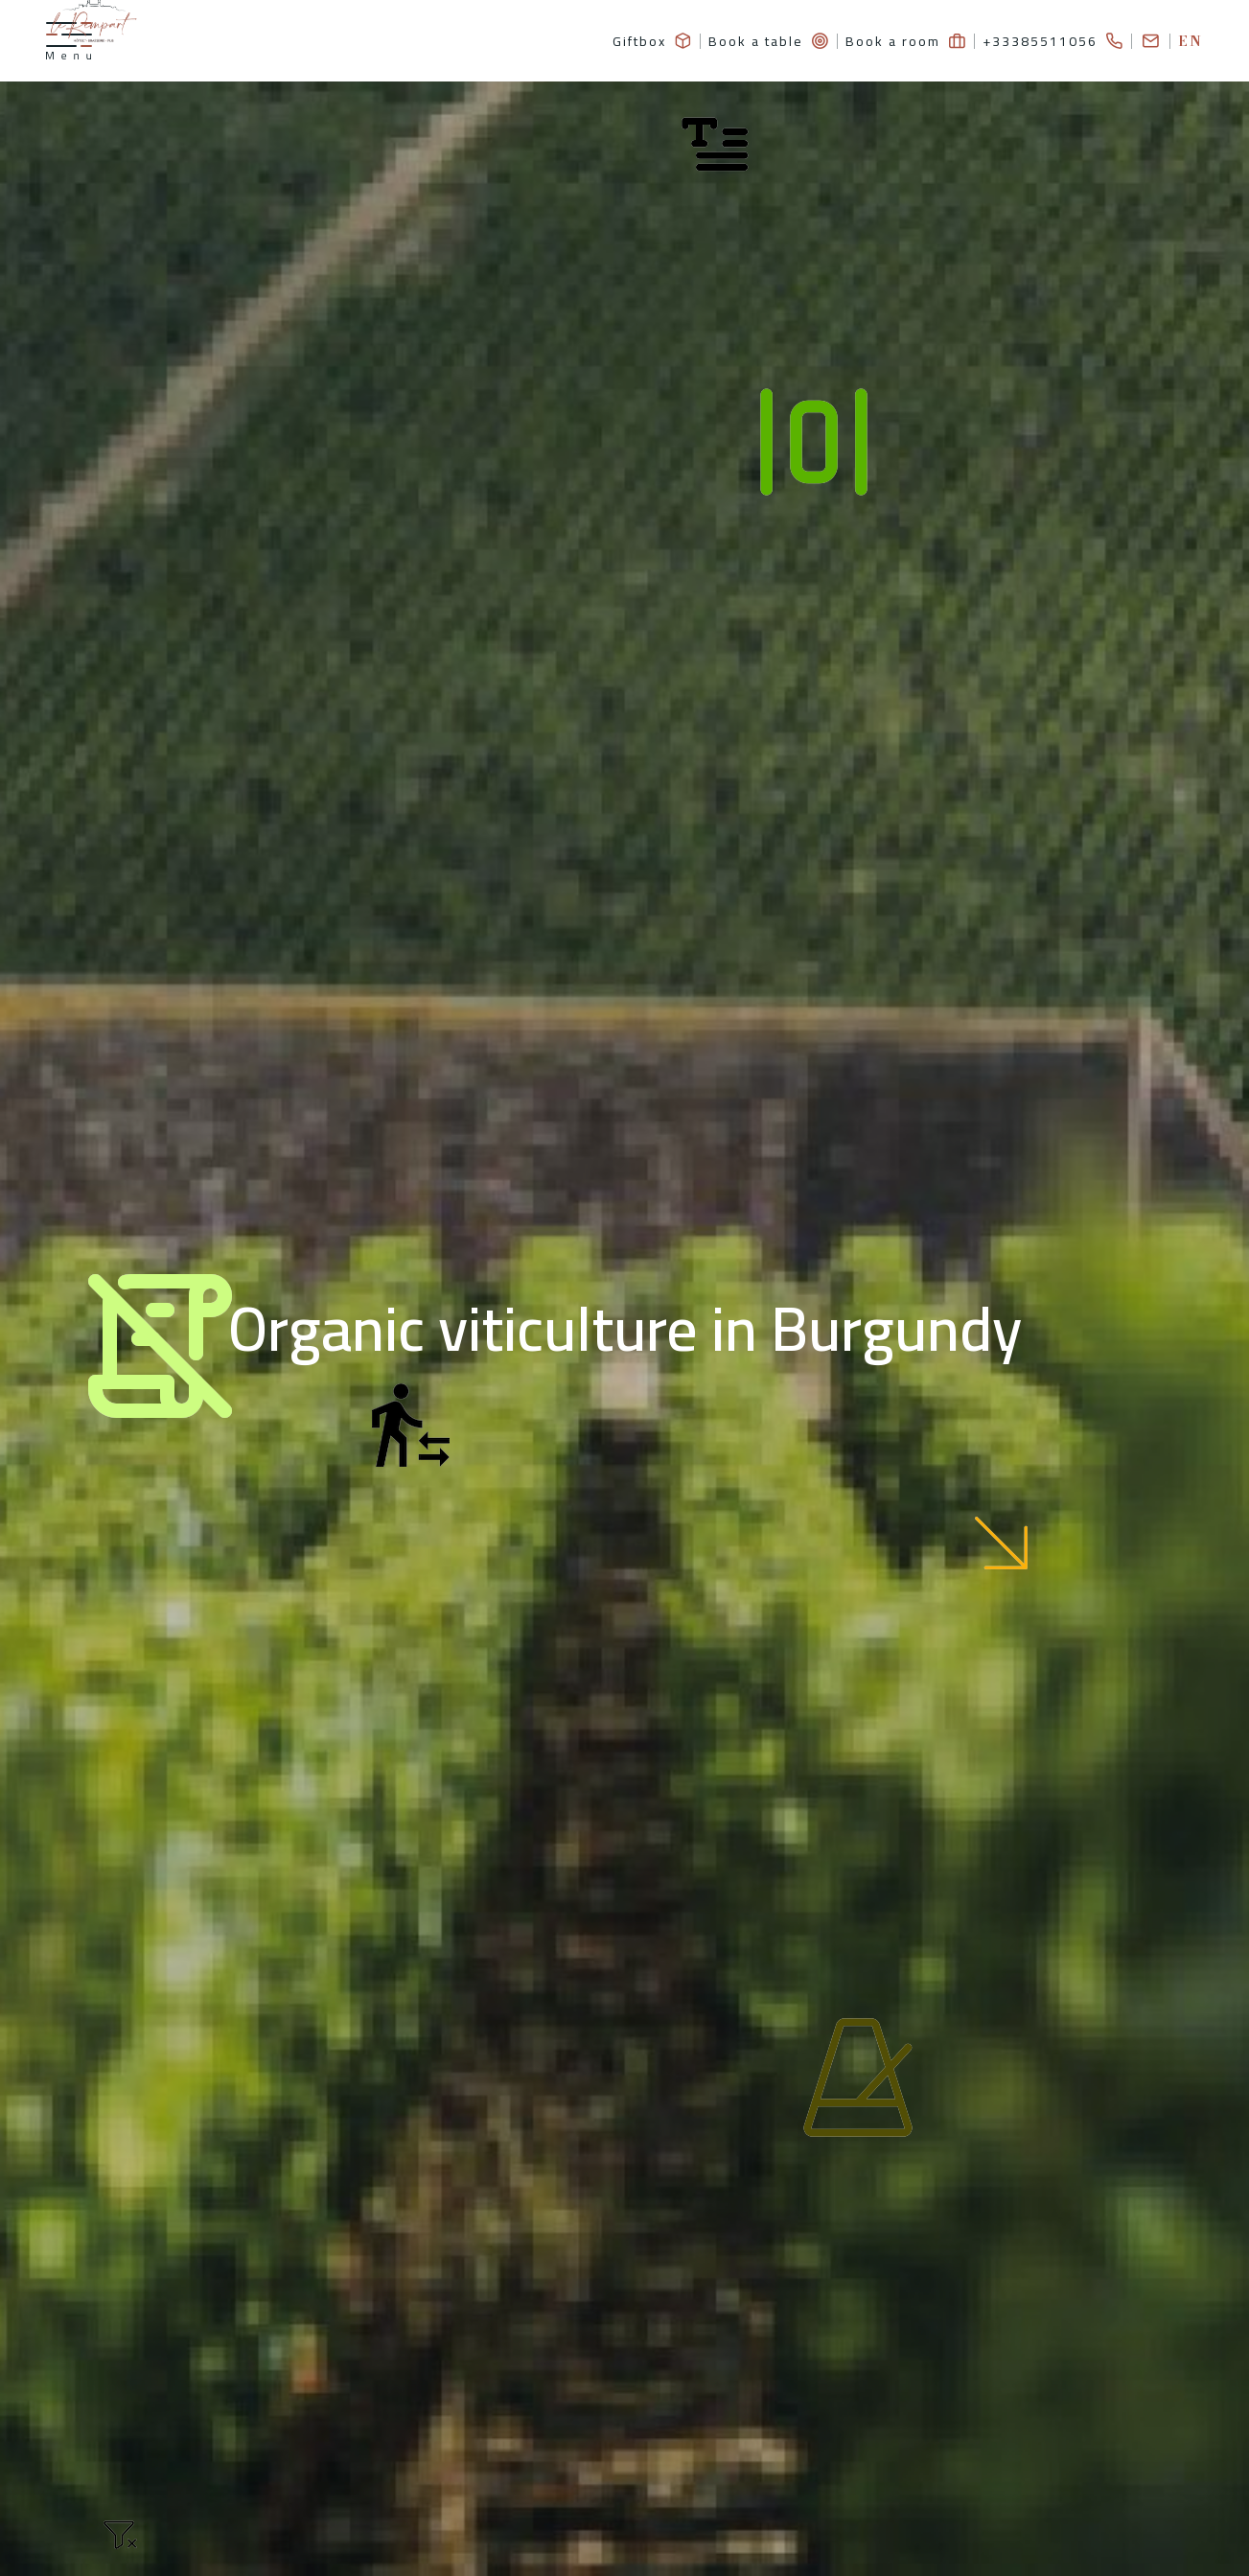 Image resolution: width=1249 pixels, height=2576 pixels. Describe the element at coordinates (119, 2534) in the screenshot. I see `clear all active filters` at that location.